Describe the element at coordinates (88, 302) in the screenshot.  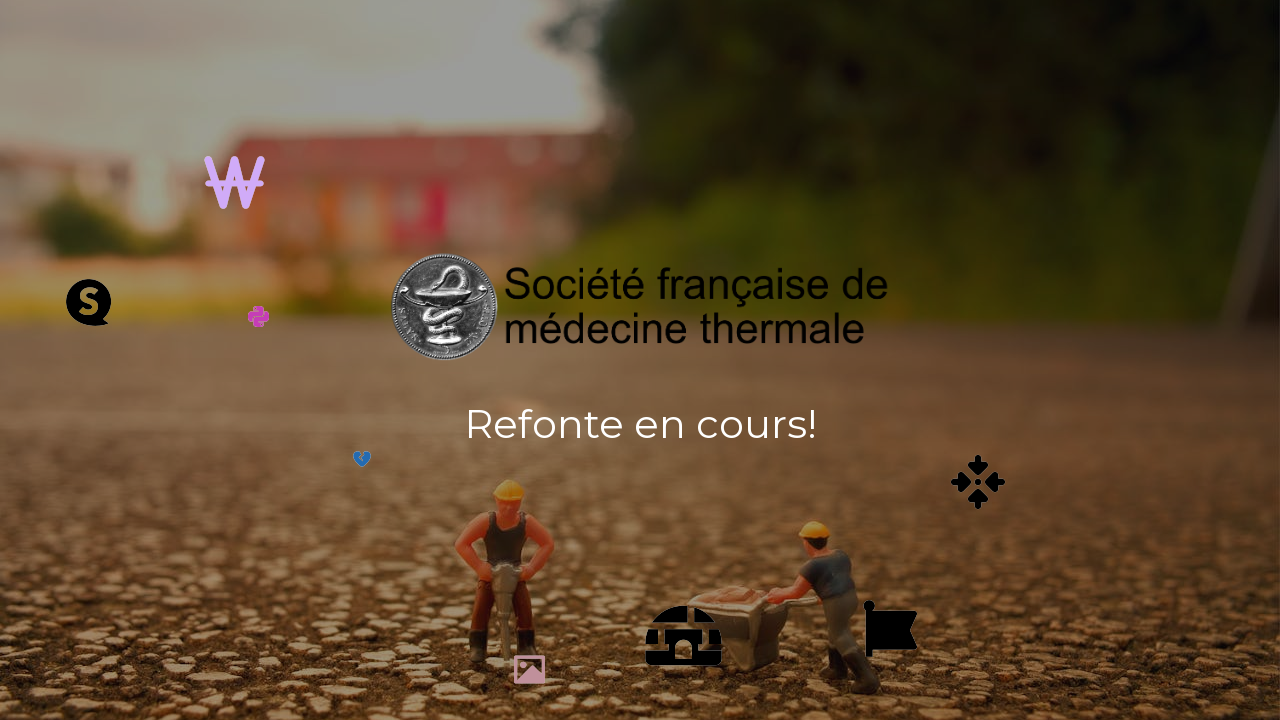
I see `open the Speakap app` at that location.